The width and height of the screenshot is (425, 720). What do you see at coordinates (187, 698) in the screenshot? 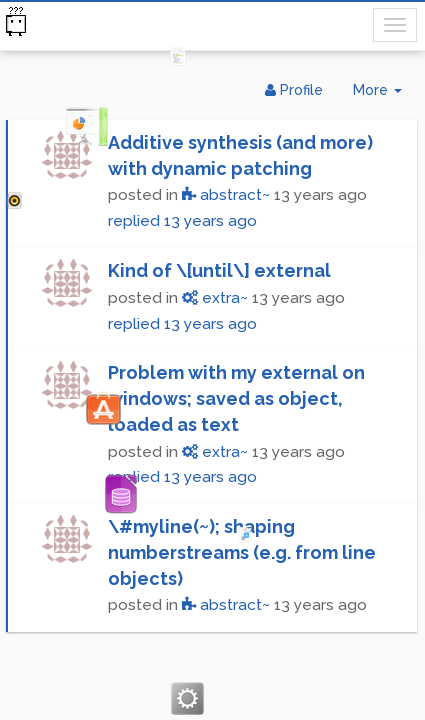
I see `executable file or application ready to run` at bounding box center [187, 698].